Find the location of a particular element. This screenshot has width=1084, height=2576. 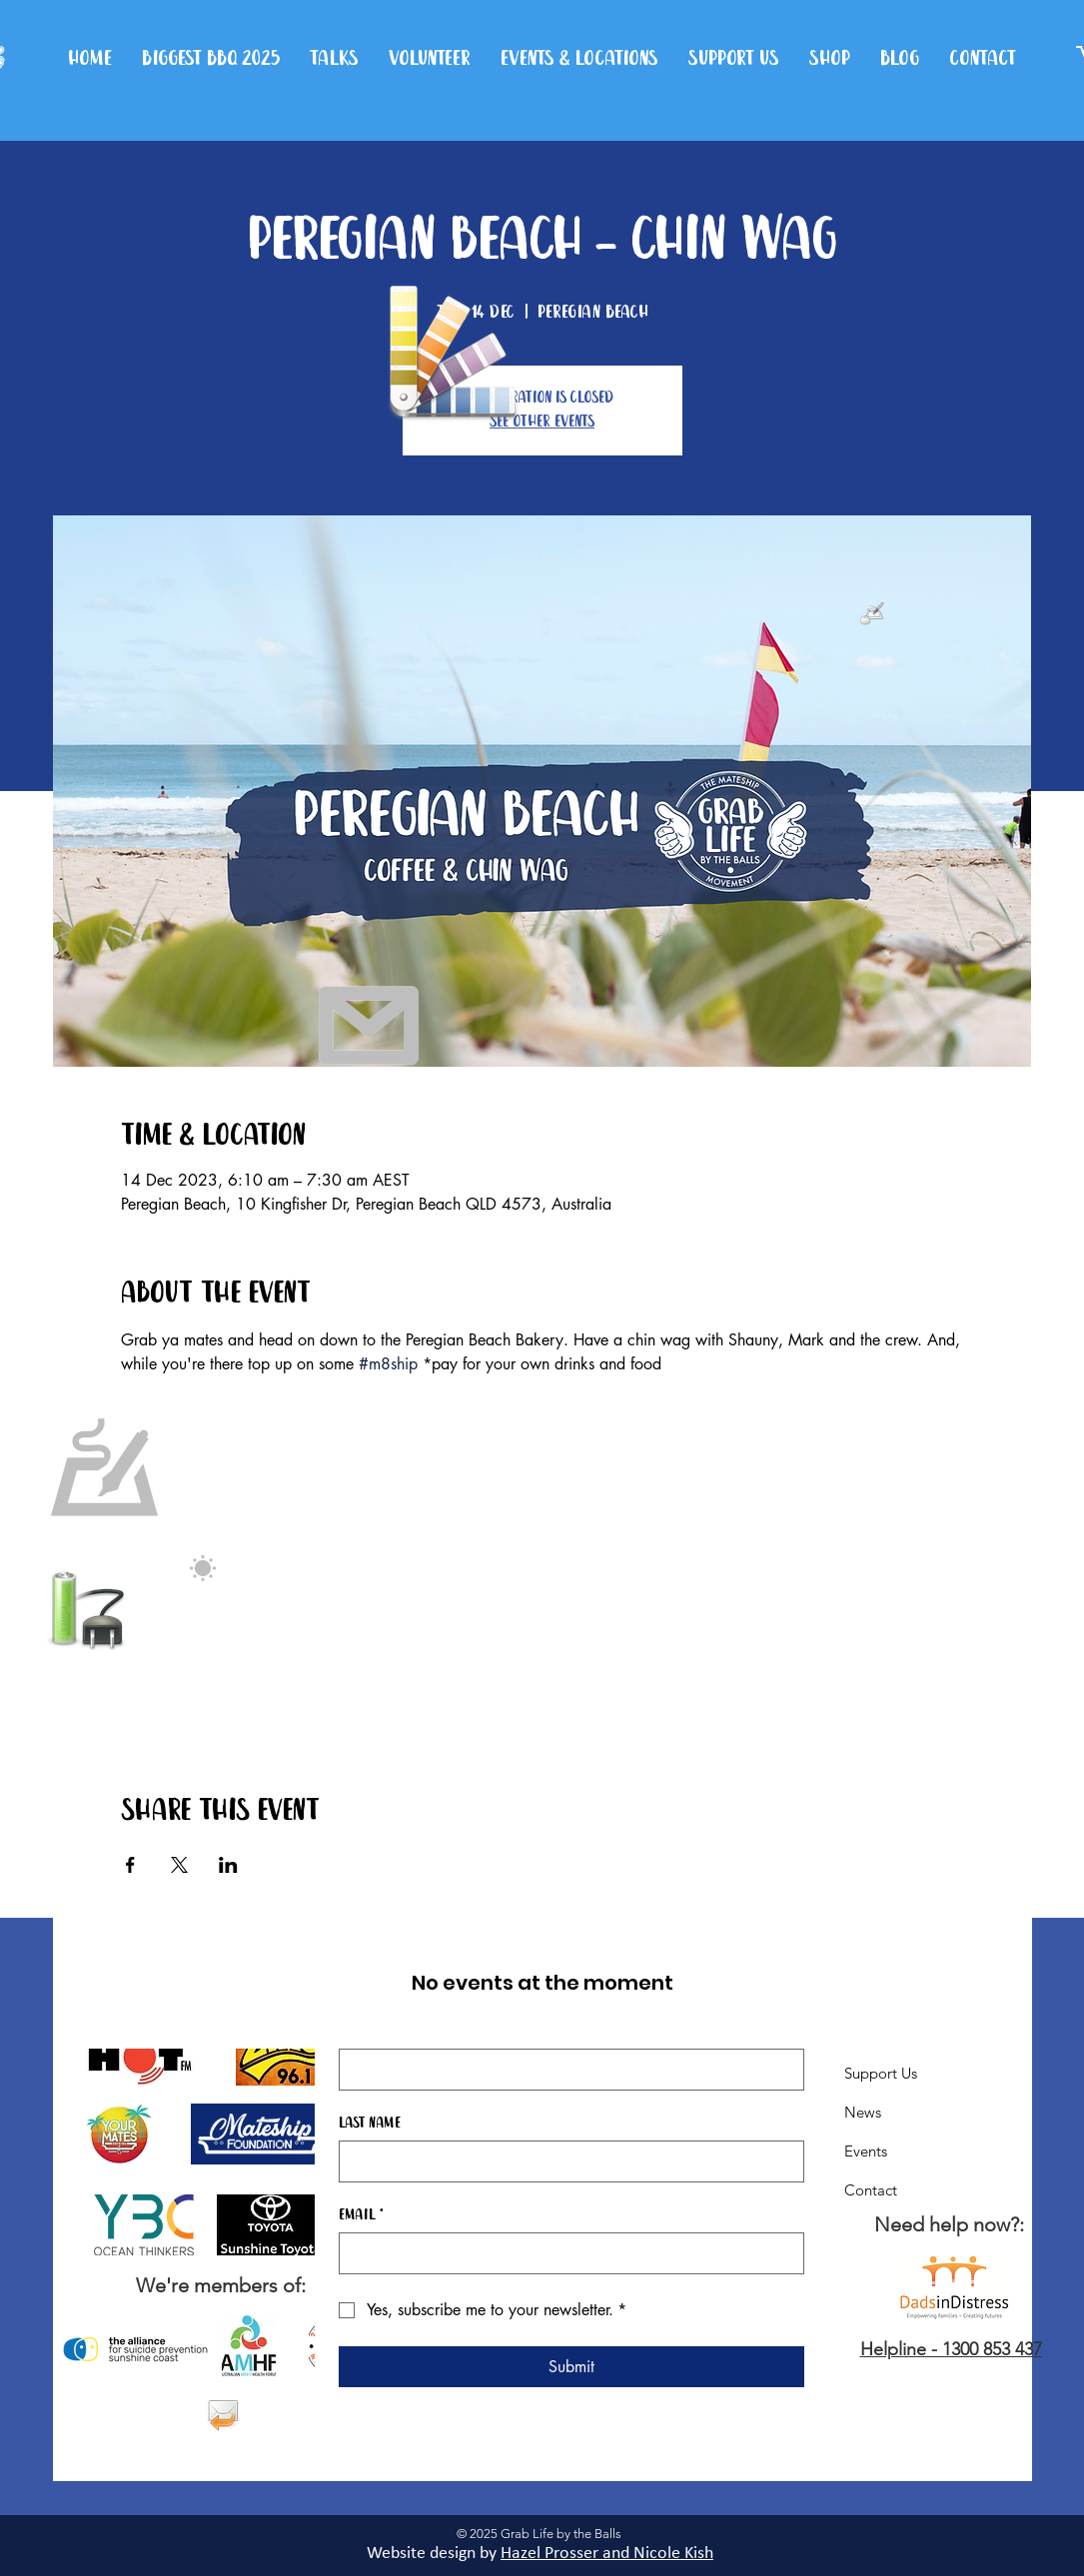

reply to the sender of this email is located at coordinates (223, 2412).